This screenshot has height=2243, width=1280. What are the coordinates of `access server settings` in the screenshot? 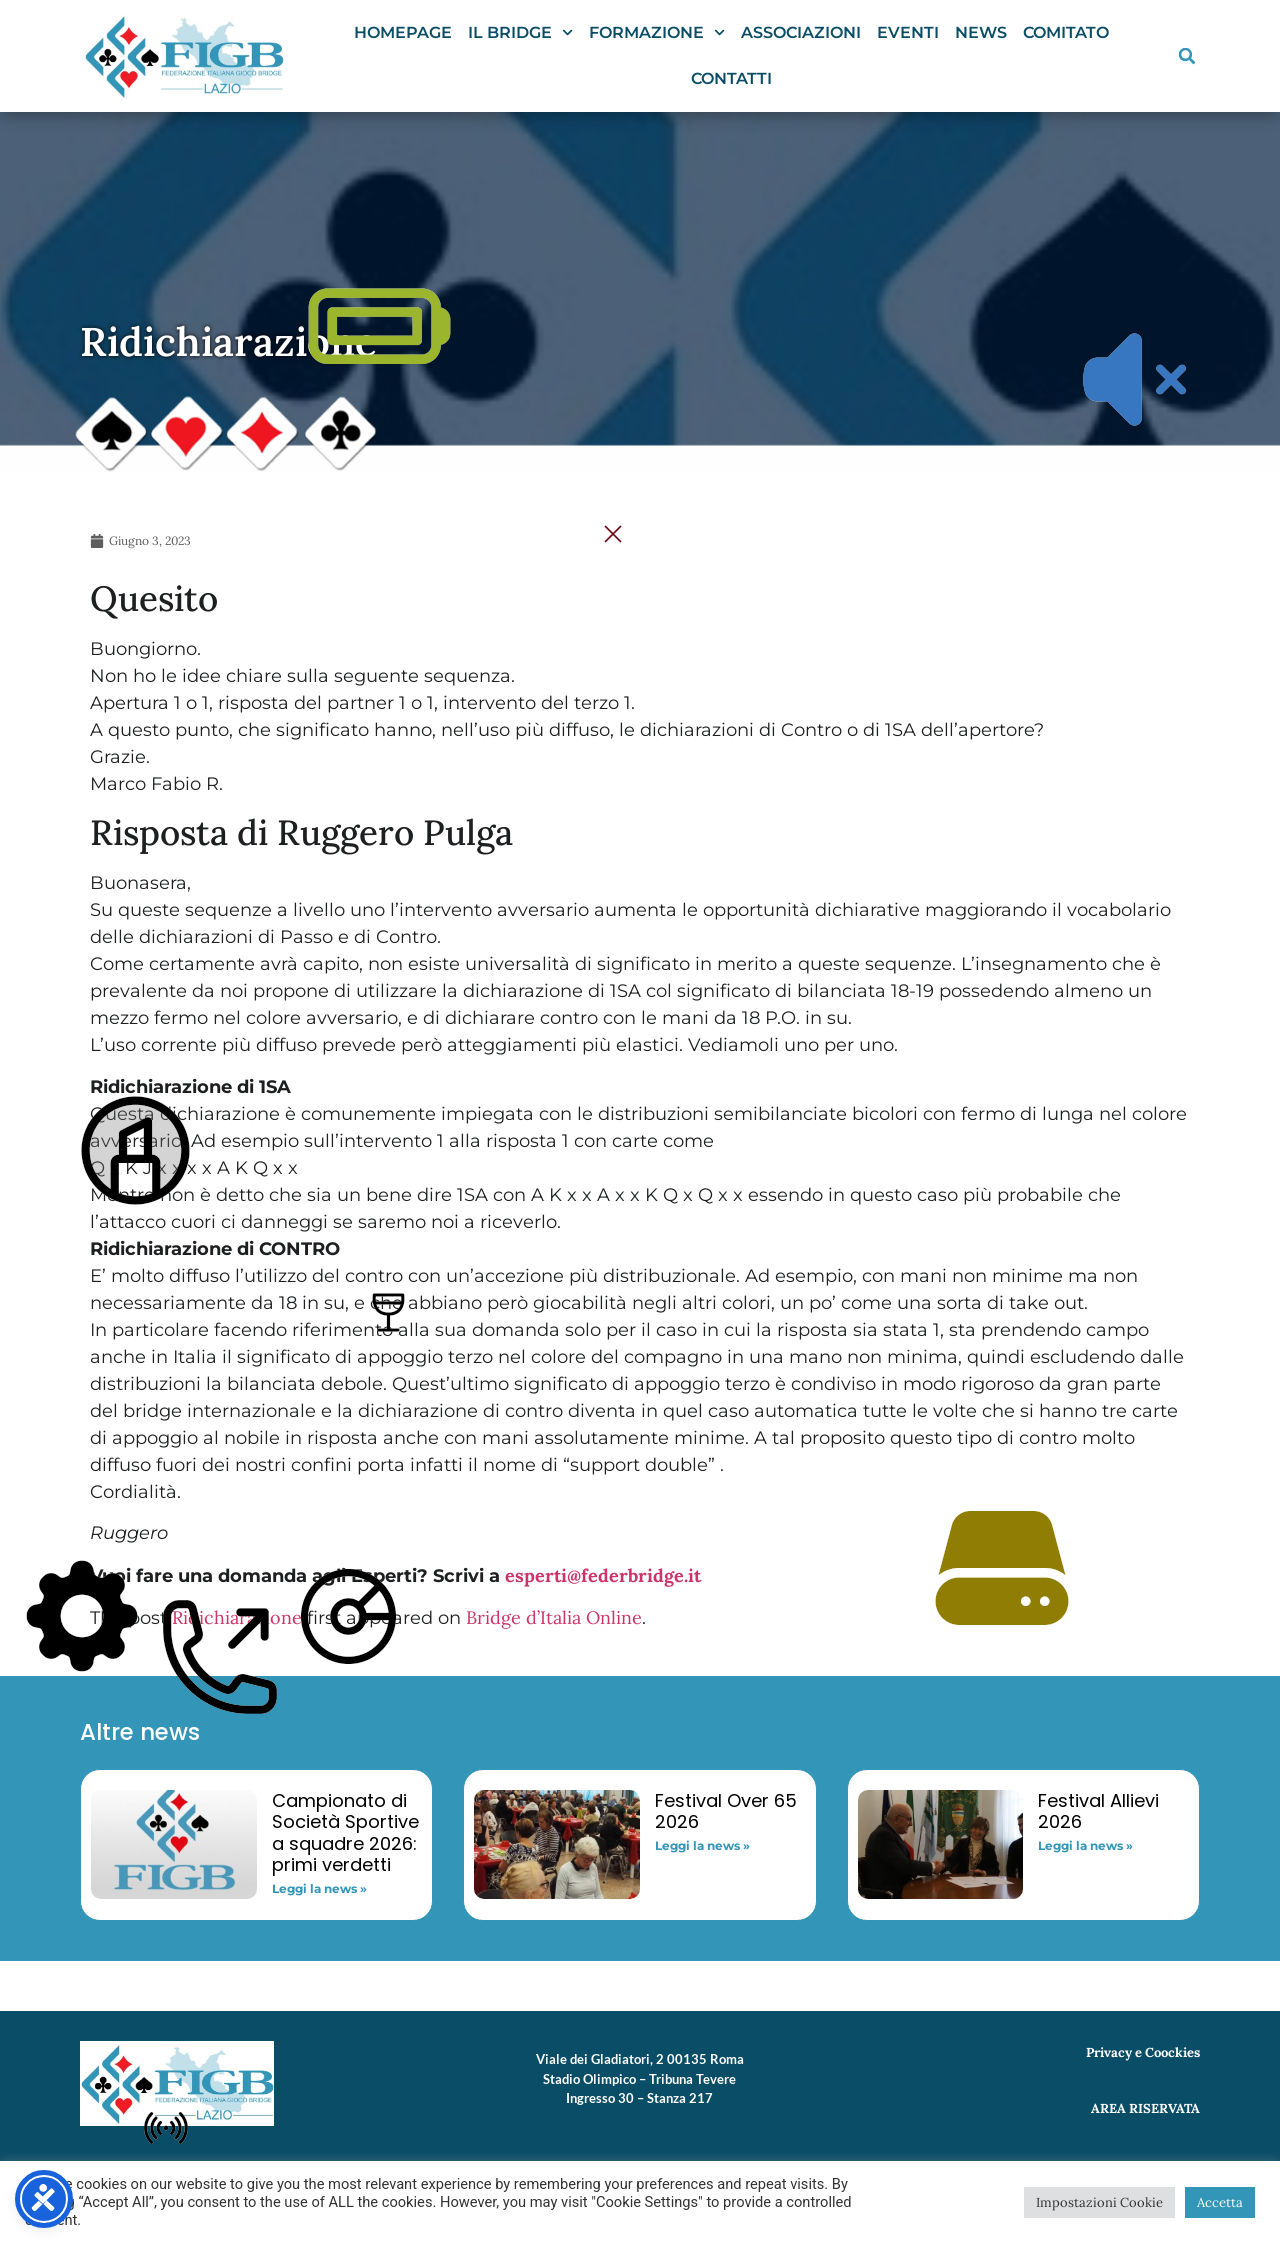 It's located at (1002, 1568).